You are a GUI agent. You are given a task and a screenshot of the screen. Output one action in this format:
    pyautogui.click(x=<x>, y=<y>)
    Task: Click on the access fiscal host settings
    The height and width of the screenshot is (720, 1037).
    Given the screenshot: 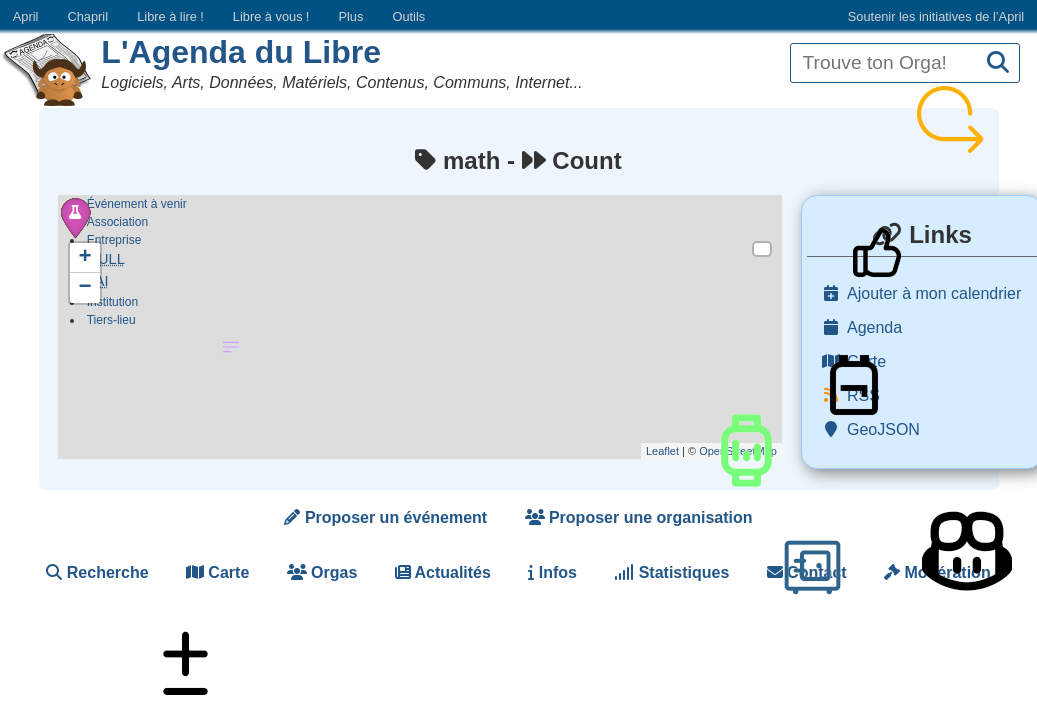 What is the action you would take?
    pyautogui.click(x=812, y=568)
    